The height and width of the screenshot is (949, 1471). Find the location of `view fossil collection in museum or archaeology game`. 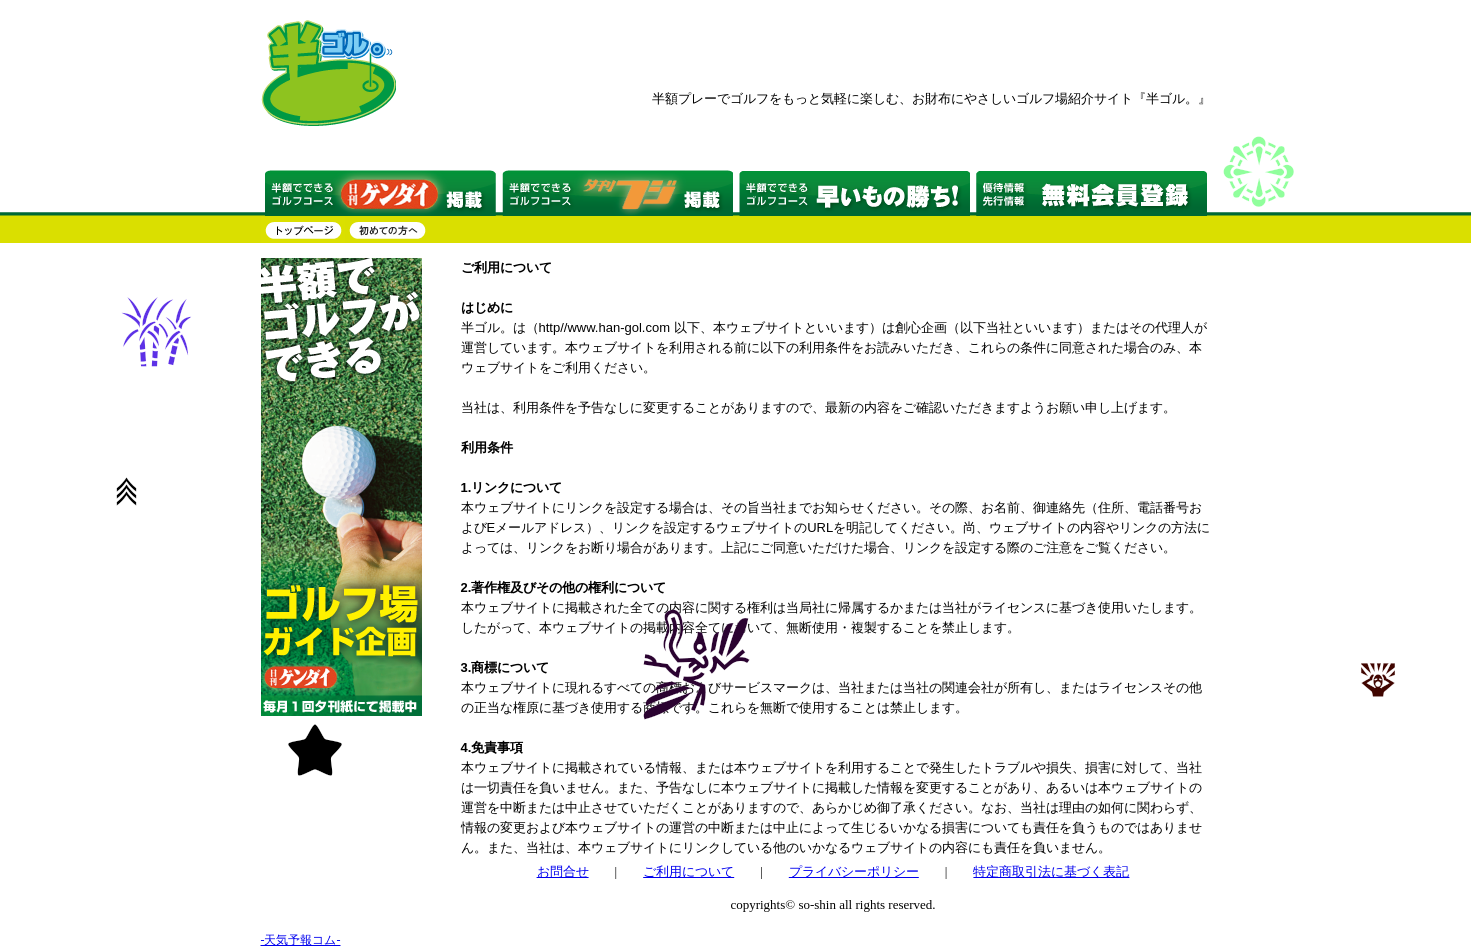

view fossil collection in museum or archaeology game is located at coordinates (696, 665).